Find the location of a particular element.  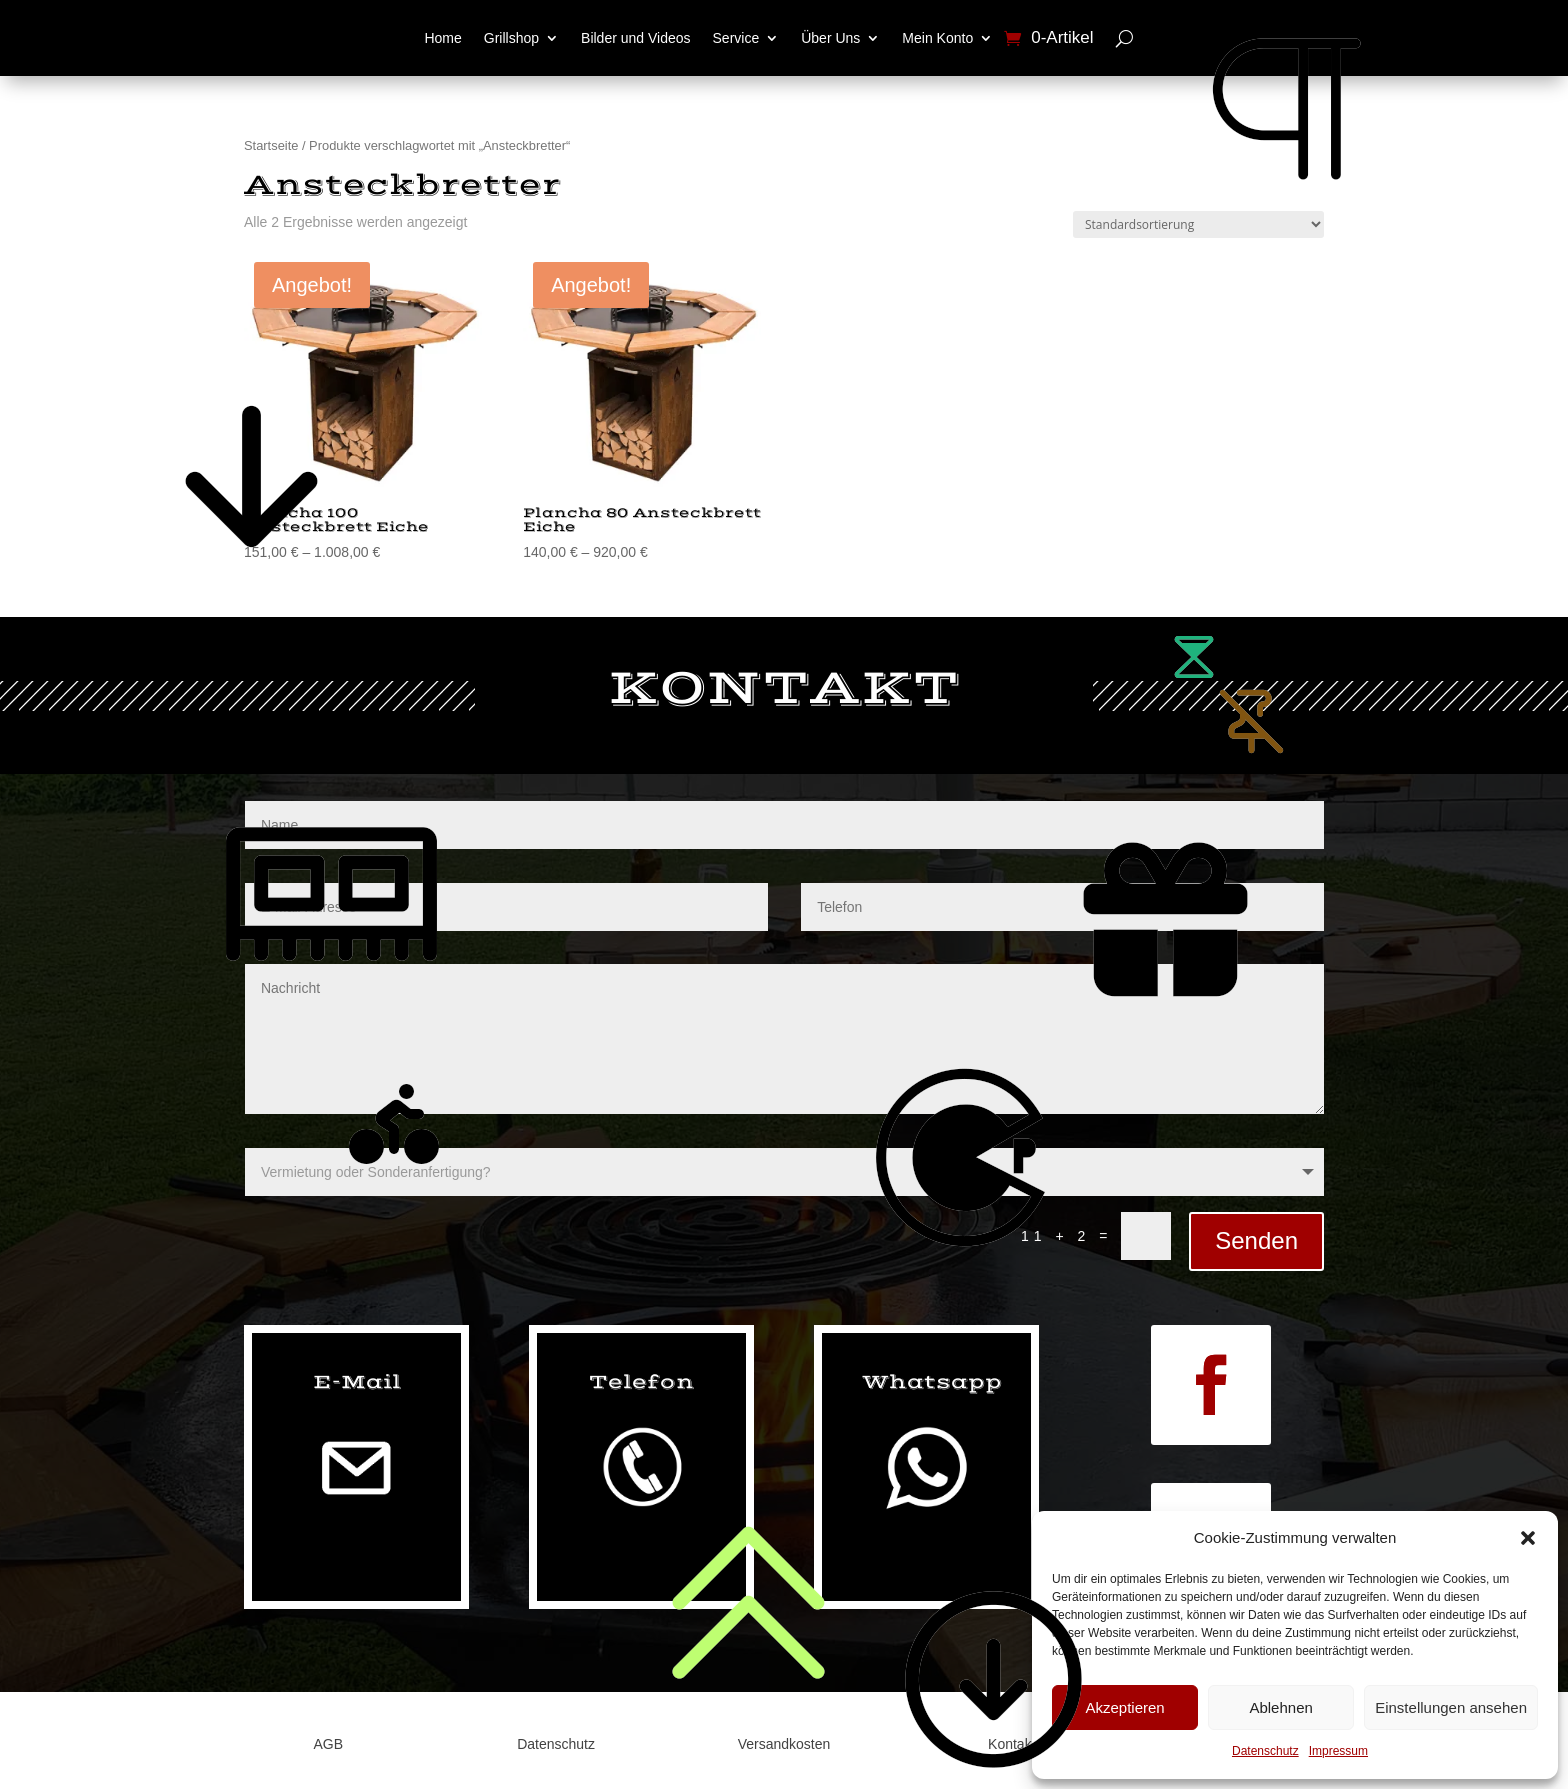

scroll to top of page is located at coordinates (748, 1609).